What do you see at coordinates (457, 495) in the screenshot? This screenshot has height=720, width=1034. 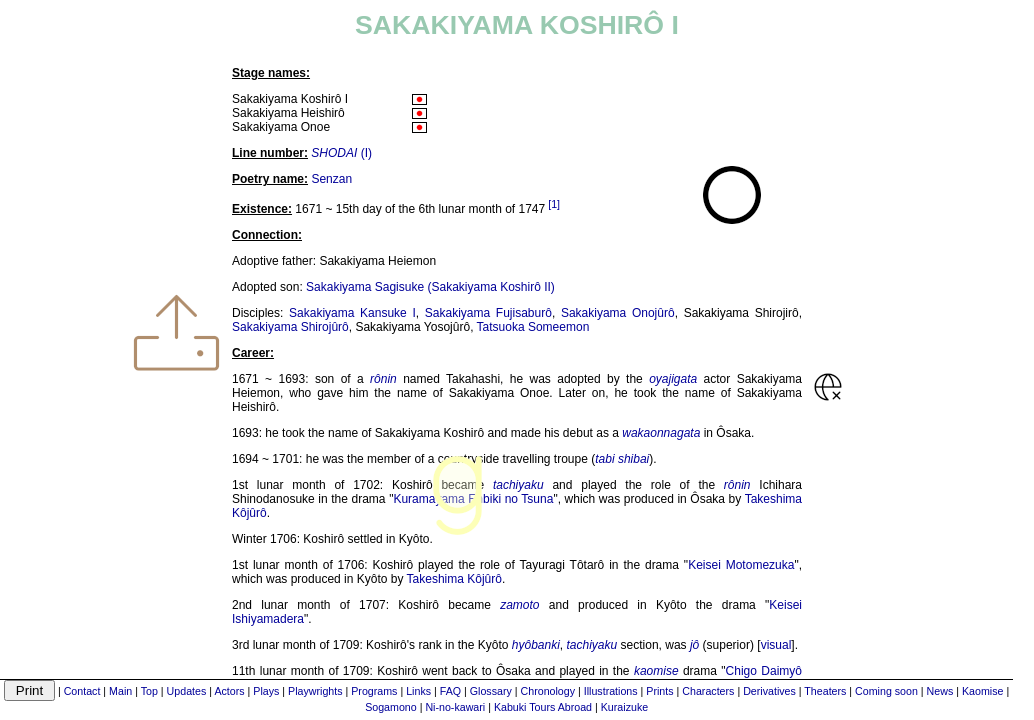 I see `open Goodreads app or website` at bounding box center [457, 495].